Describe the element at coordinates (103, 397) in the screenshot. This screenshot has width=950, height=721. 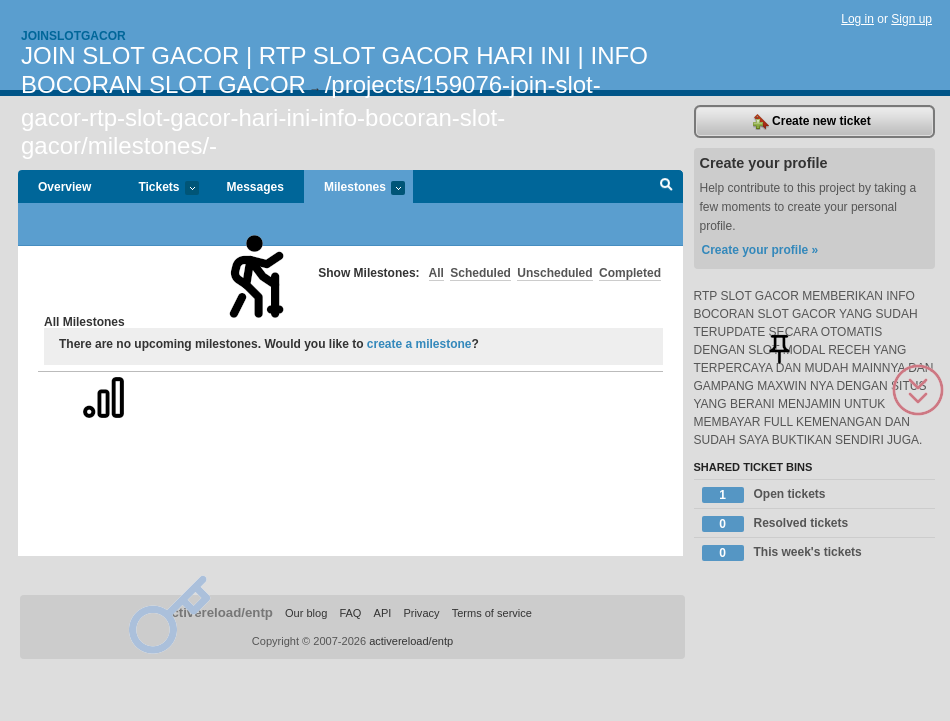
I see `open Google Analytics dashboard` at that location.